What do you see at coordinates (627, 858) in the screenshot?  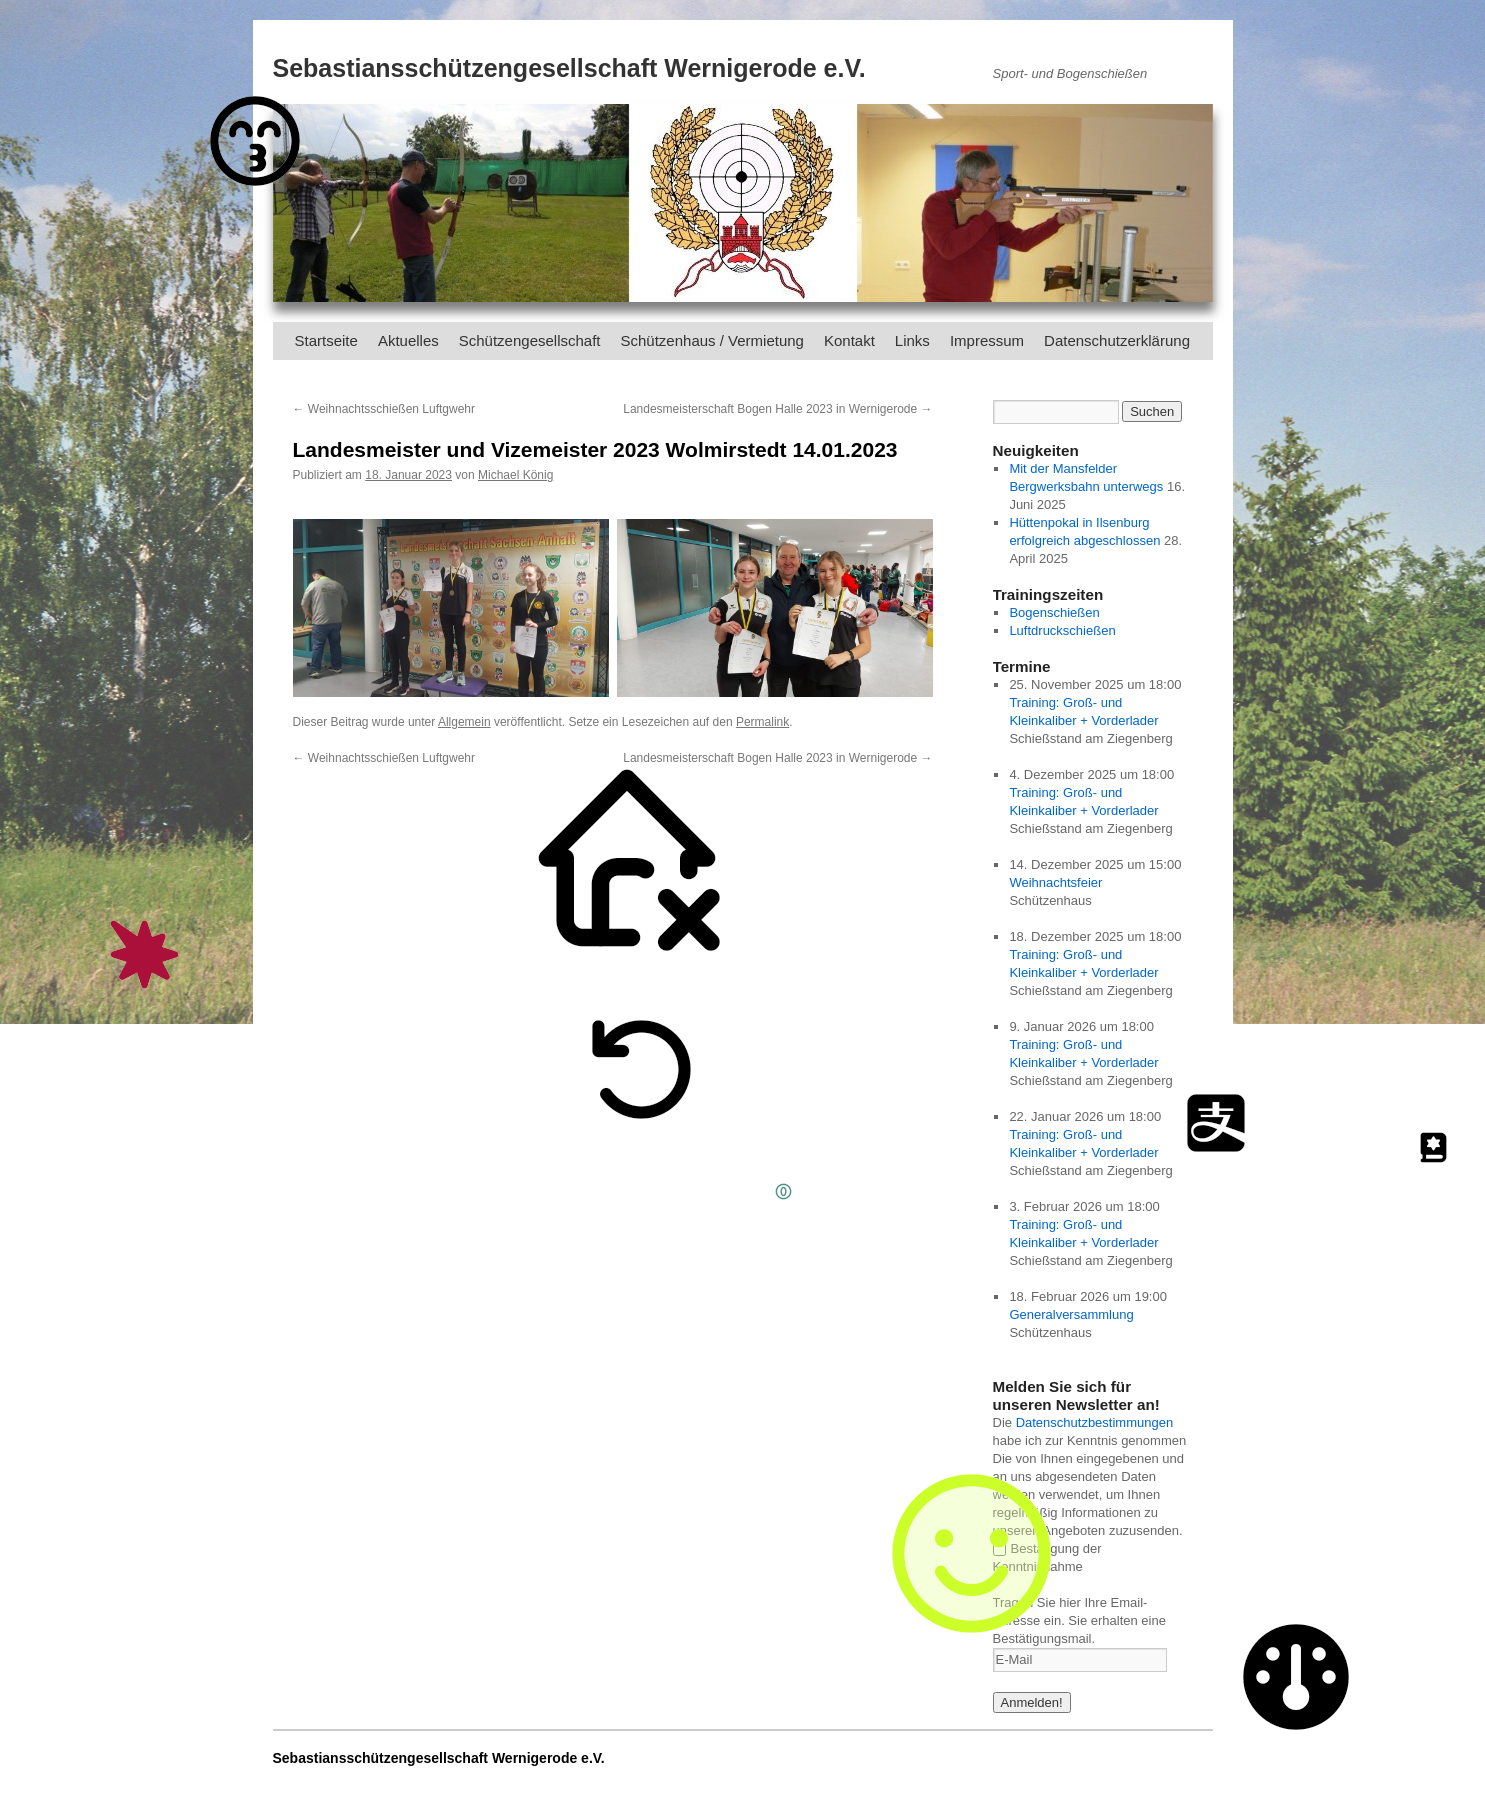 I see `remove a saved home address` at bounding box center [627, 858].